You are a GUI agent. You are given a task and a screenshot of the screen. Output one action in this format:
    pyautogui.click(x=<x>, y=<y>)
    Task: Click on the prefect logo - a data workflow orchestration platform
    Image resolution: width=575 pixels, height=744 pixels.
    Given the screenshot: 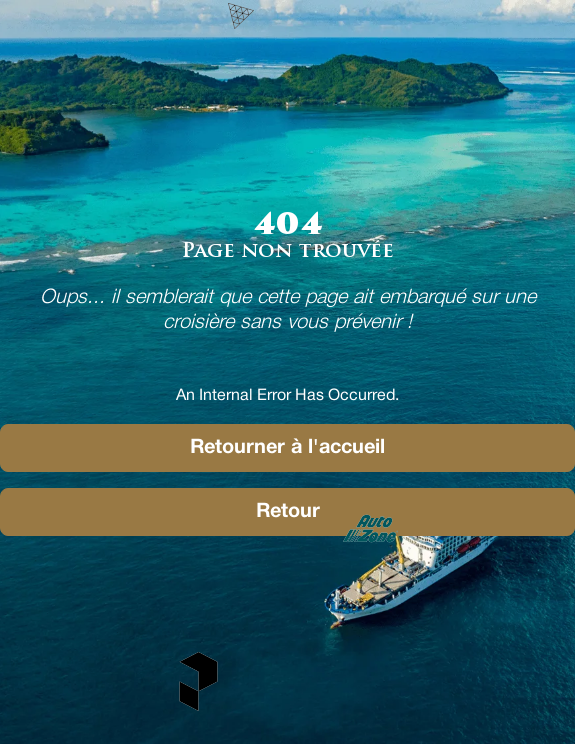 What is the action you would take?
    pyautogui.click(x=198, y=681)
    